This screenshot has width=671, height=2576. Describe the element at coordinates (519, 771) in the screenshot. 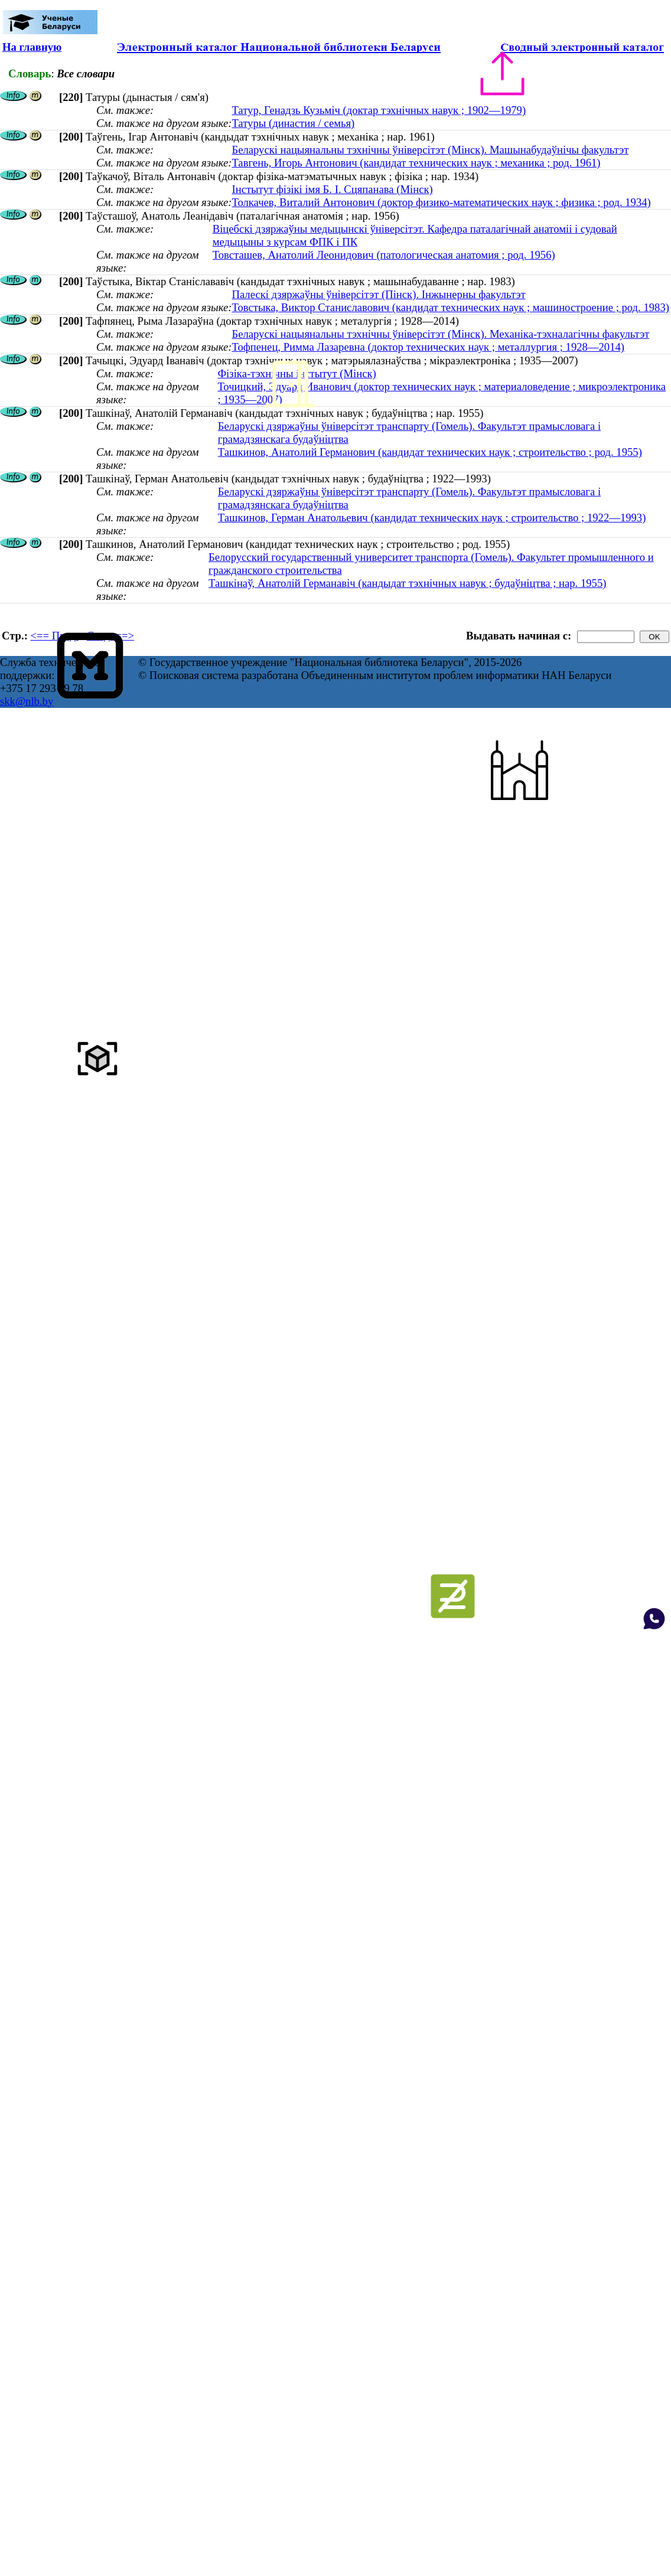

I see `locate nearby synagogues` at that location.